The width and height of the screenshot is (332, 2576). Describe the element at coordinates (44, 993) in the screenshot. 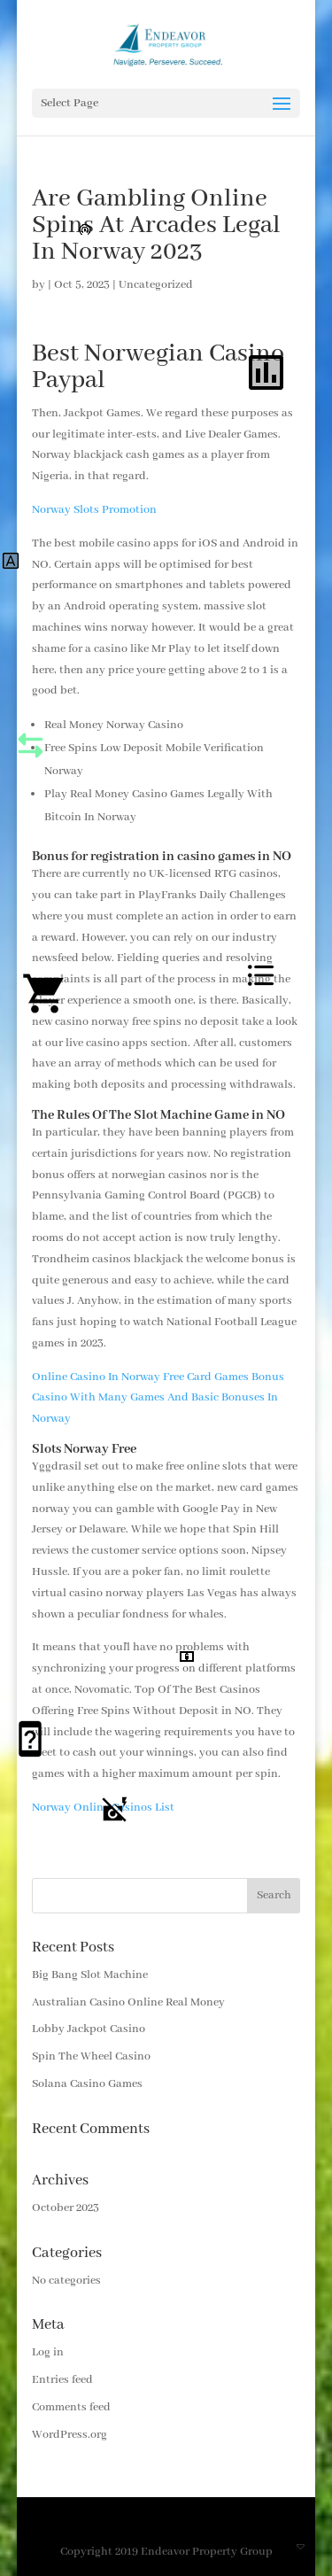

I see `view your shopping cart` at that location.